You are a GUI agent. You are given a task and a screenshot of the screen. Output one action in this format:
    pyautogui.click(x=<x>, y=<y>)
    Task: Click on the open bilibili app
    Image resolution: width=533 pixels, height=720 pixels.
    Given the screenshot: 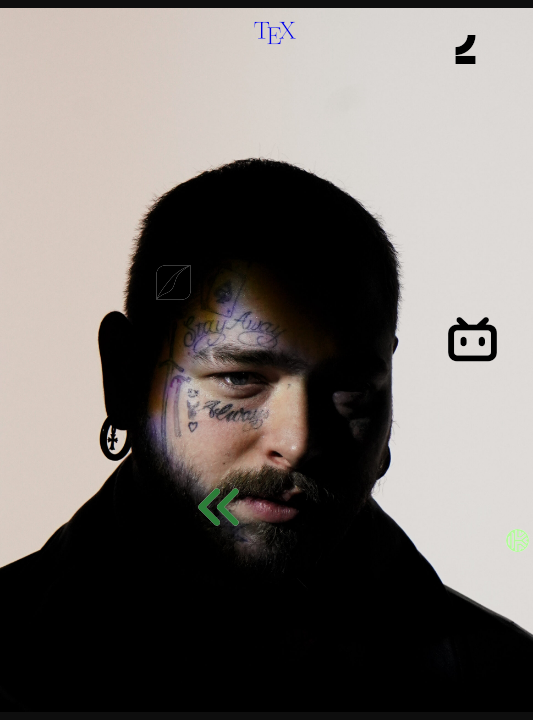 What is the action you would take?
    pyautogui.click(x=472, y=341)
    